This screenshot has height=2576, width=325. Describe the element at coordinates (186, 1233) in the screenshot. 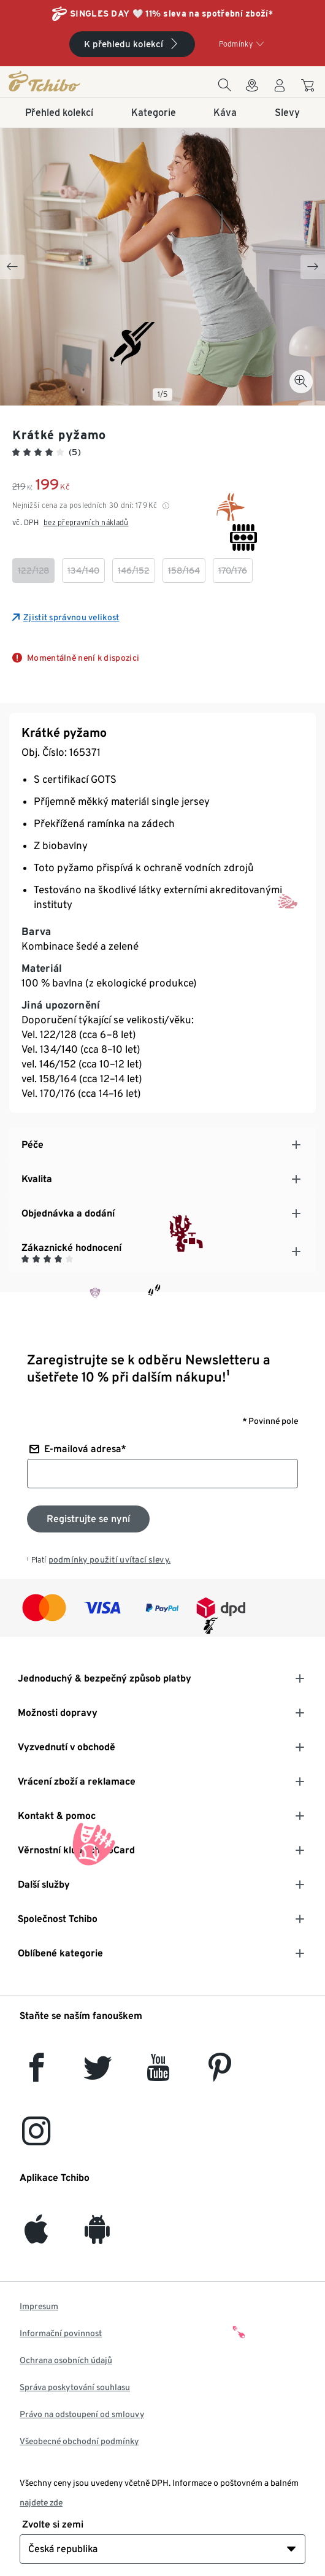

I see `tap to water or care for your cactus` at that location.